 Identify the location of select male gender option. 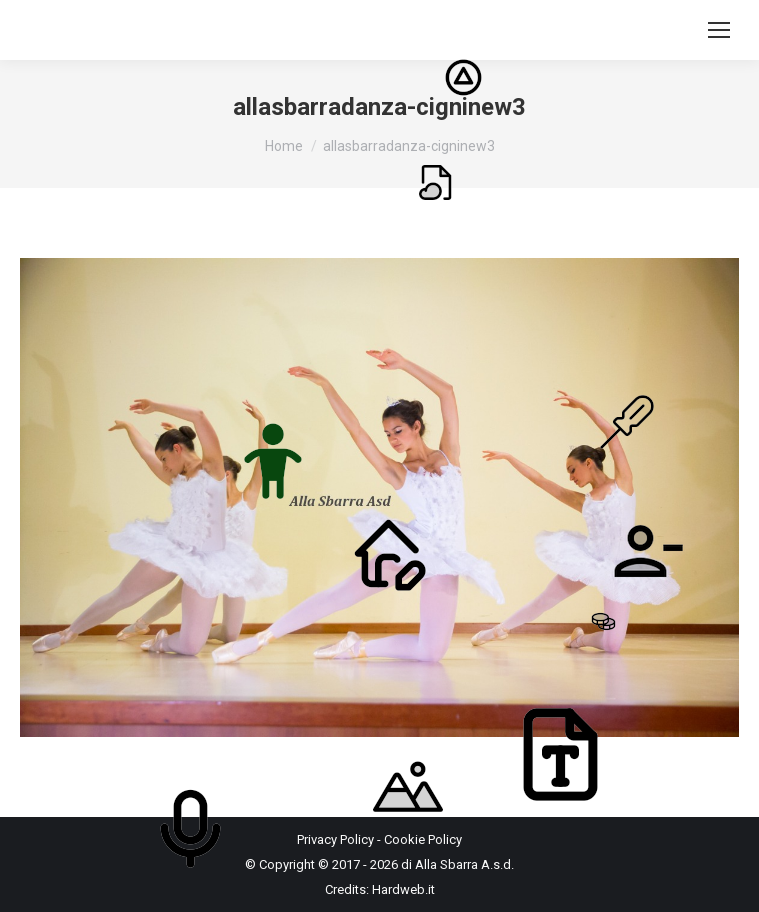
(273, 463).